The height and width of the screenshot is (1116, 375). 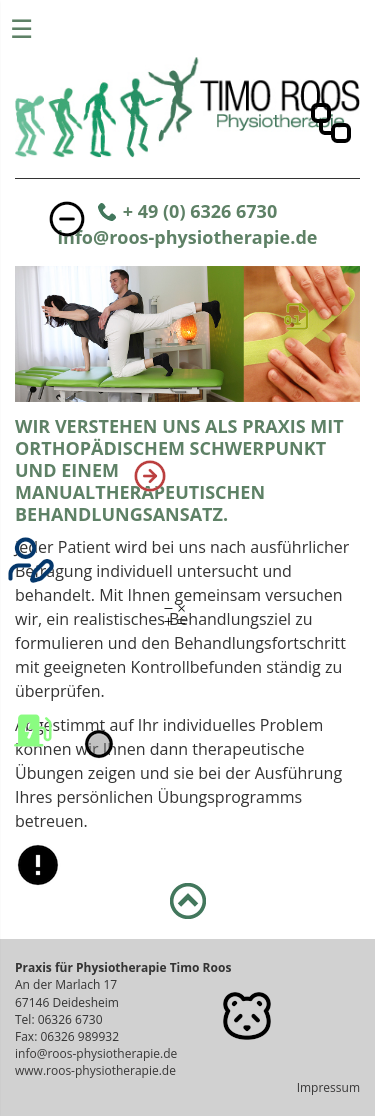 What do you see at coordinates (67, 219) in the screenshot?
I see `remove an item from a list or collection` at bounding box center [67, 219].